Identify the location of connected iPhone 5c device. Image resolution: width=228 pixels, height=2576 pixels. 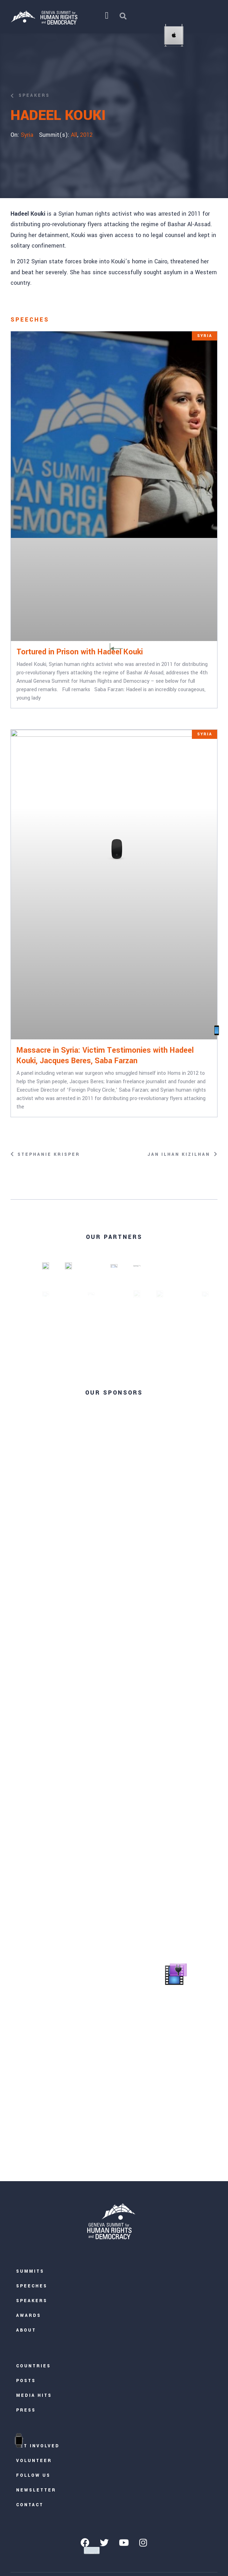
(216, 1030).